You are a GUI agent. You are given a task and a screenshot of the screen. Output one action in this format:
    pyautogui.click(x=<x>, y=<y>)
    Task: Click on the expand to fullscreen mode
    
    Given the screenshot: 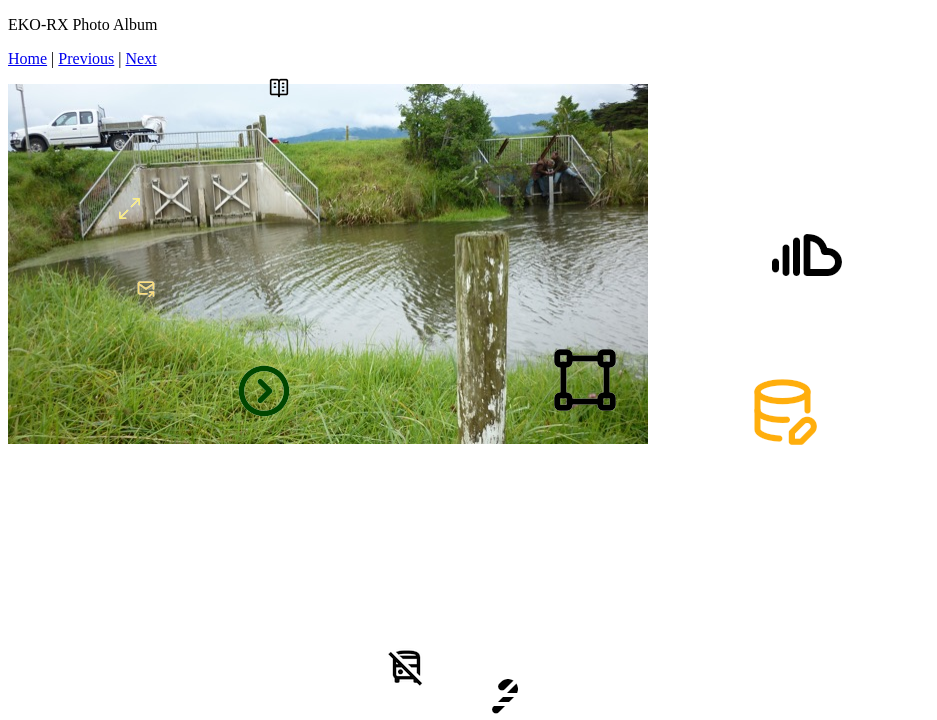 What is the action you would take?
    pyautogui.click(x=129, y=208)
    